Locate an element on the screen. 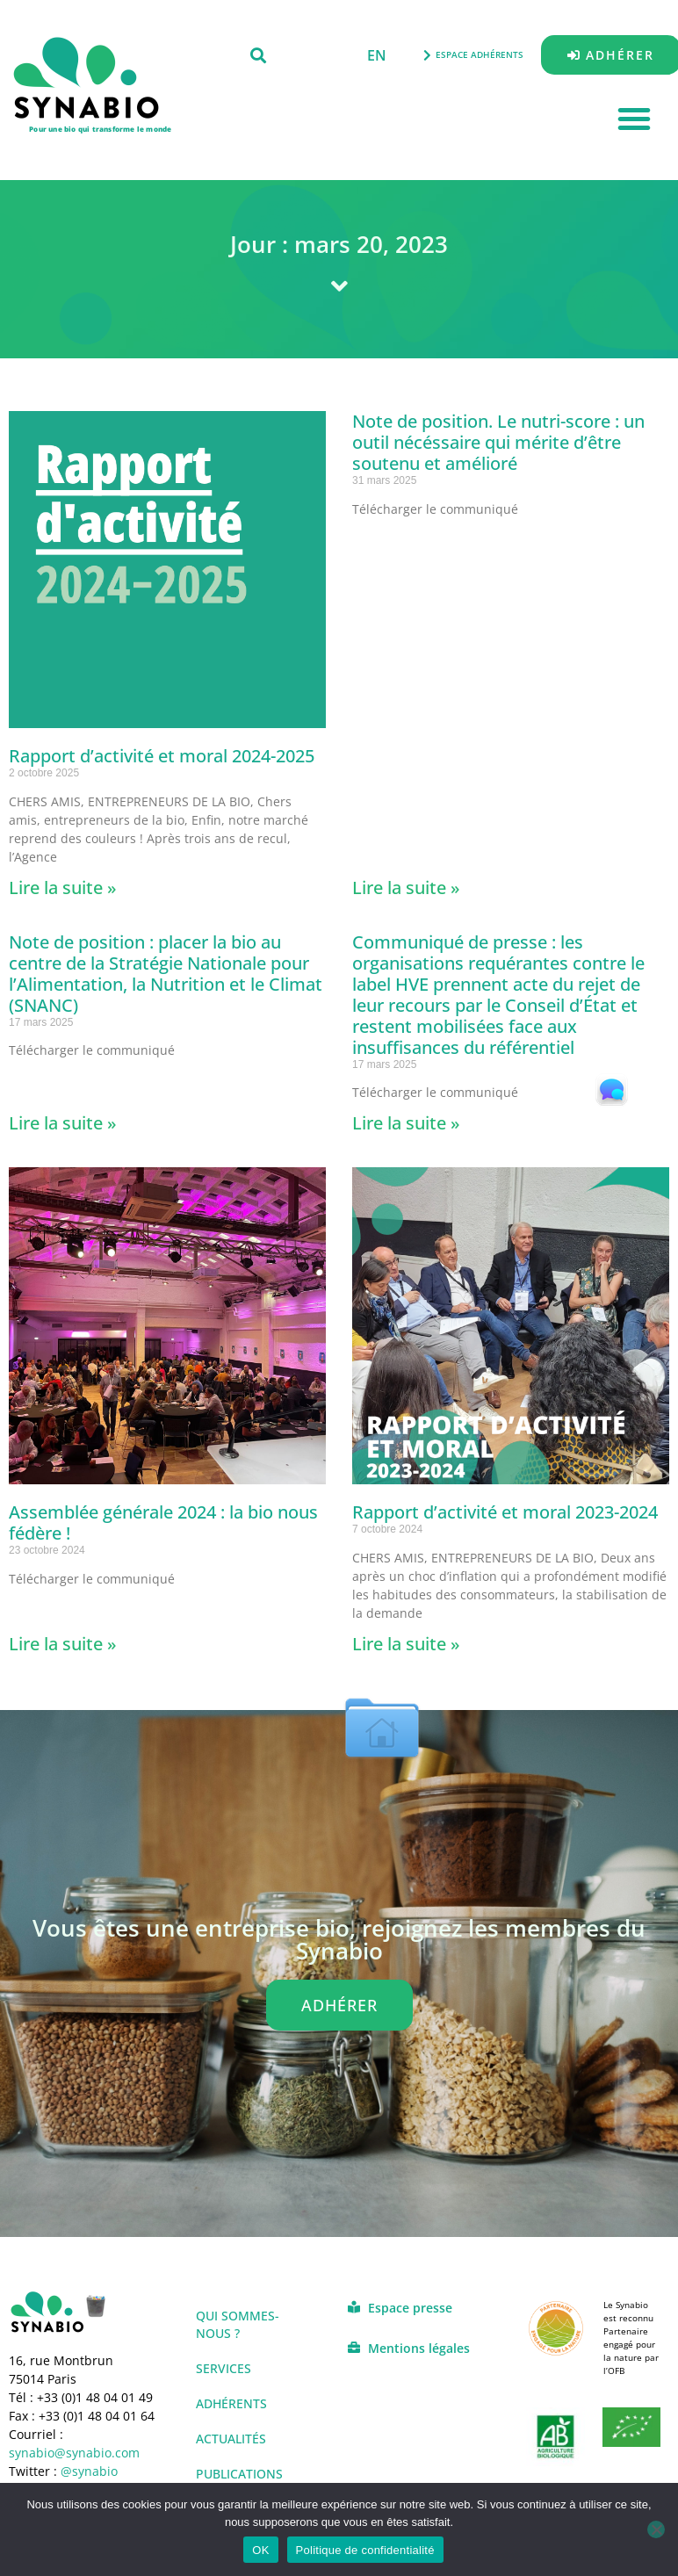 The height and width of the screenshot is (2576, 678). open your home folder is located at coordinates (382, 1728).